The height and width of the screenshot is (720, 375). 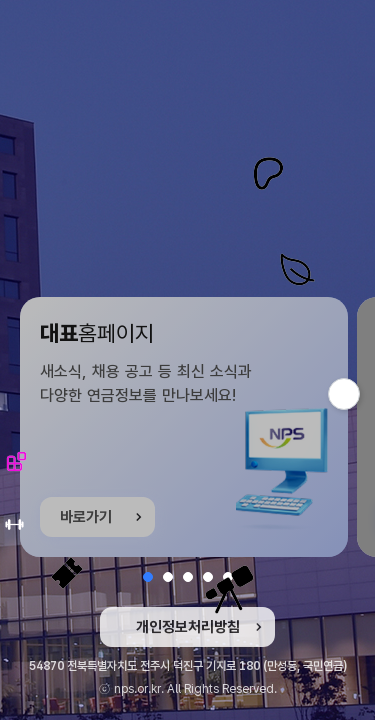 I want to click on access modular components or building blocks, so click(x=16, y=461).